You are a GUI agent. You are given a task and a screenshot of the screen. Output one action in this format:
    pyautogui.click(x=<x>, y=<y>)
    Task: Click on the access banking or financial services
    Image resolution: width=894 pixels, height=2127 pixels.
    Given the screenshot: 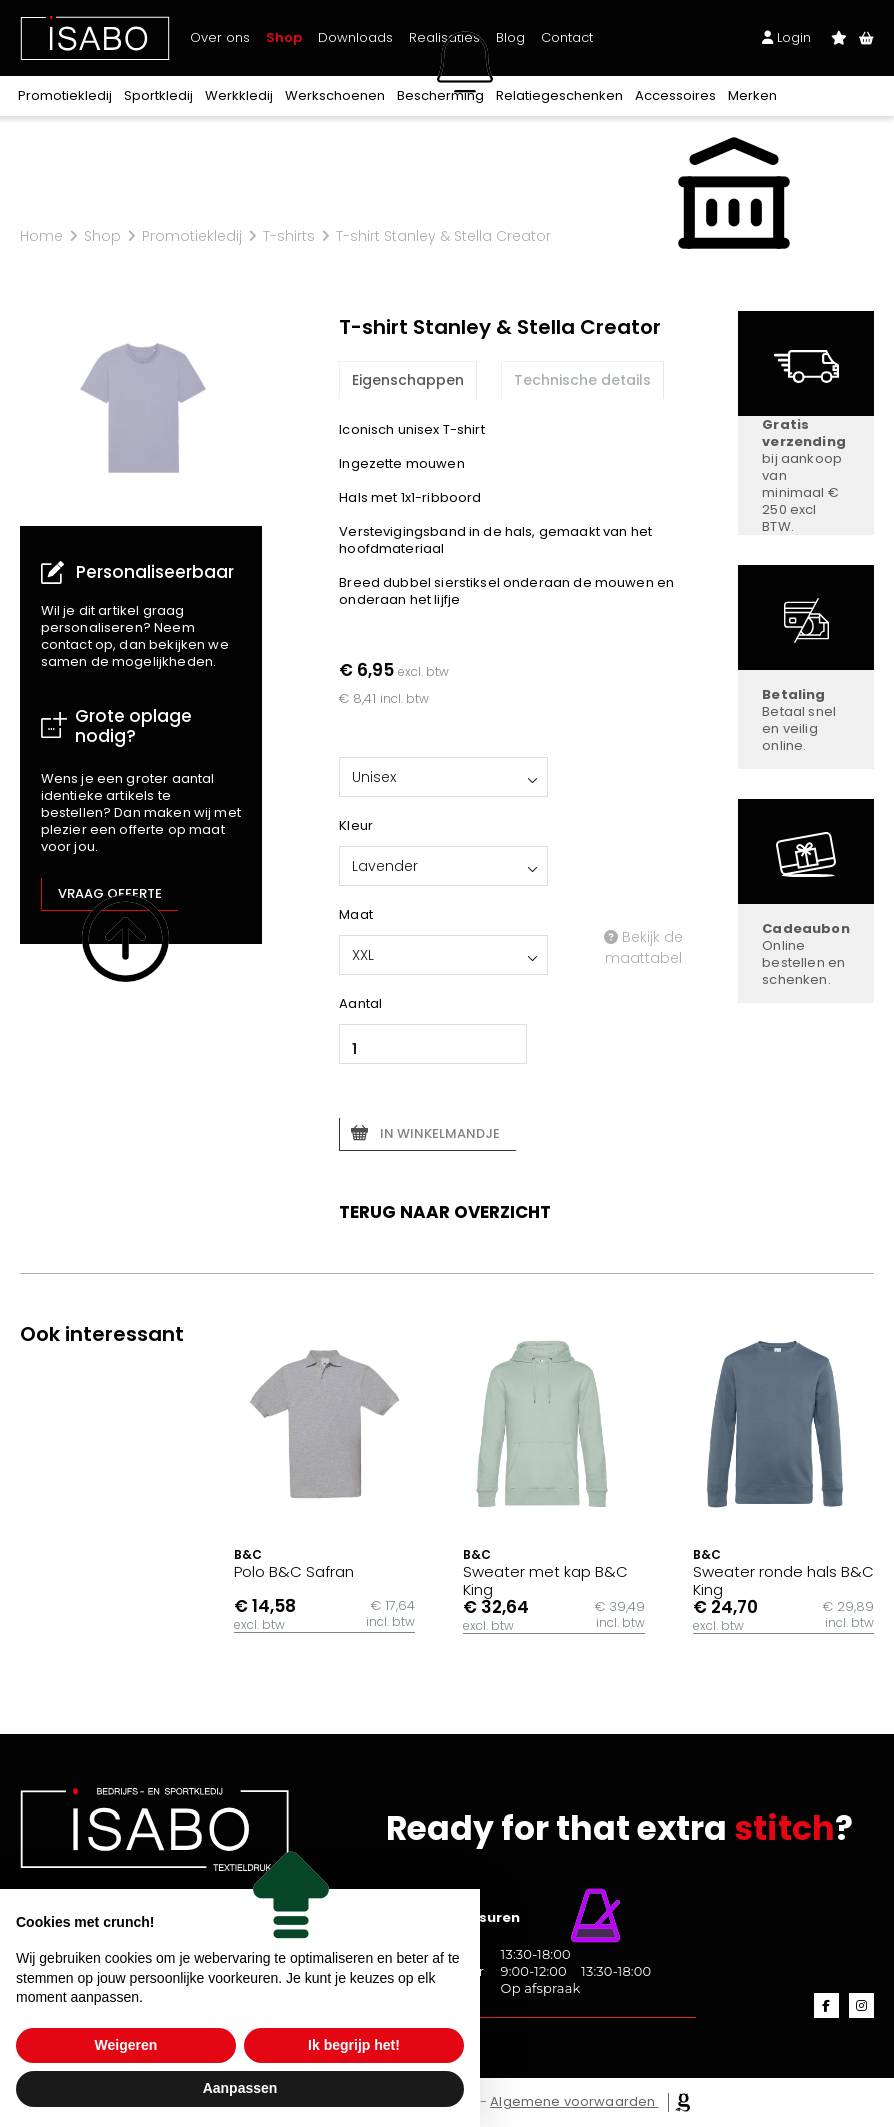 What is the action you would take?
    pyautogui.click(x=734, y=193)
    